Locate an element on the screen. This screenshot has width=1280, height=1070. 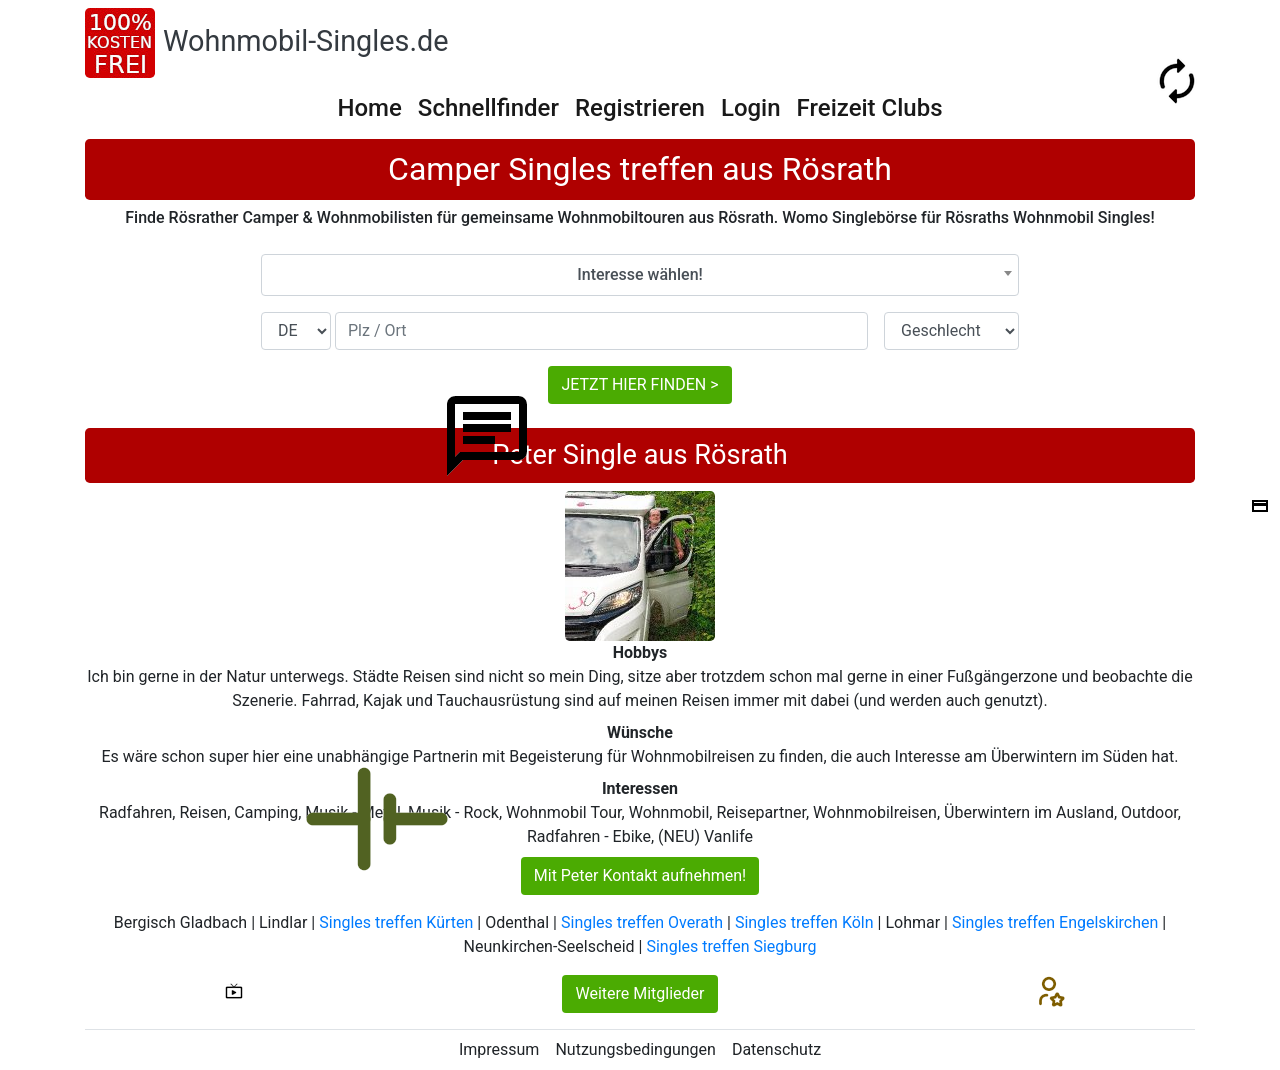
access payment methods is located at coordinates (1260, 506).